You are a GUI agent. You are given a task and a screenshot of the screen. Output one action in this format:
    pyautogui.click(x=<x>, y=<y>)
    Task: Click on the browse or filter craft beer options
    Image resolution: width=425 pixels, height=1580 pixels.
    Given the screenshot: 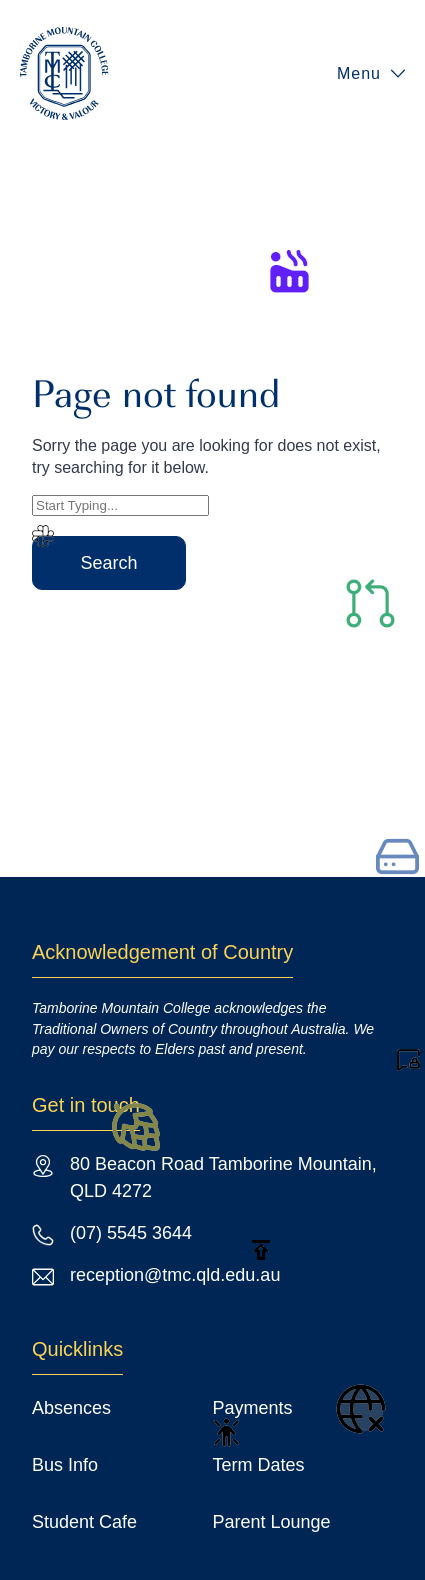 What is the action you would take?
    pyautogui.click(x=136, y=1127)
    